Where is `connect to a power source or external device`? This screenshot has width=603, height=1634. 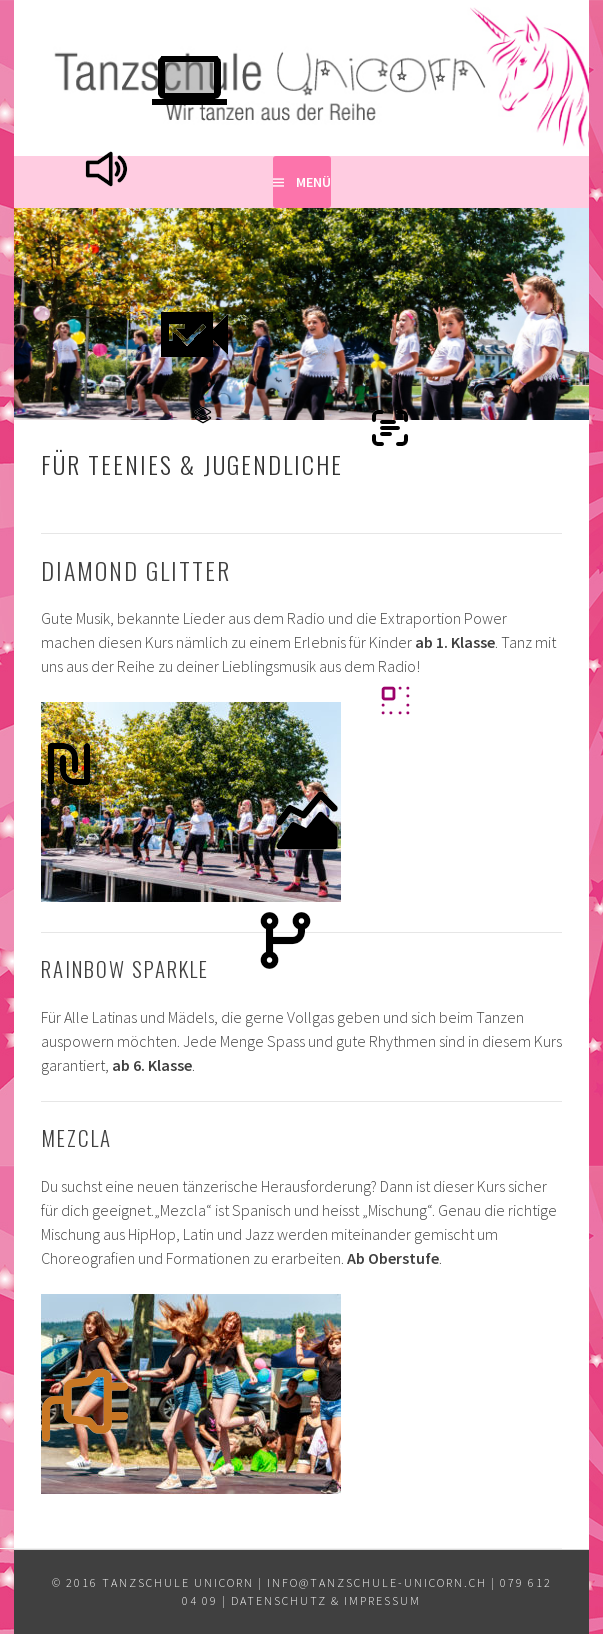 connect to a power source or external device is located at coordinates (85, 1404).